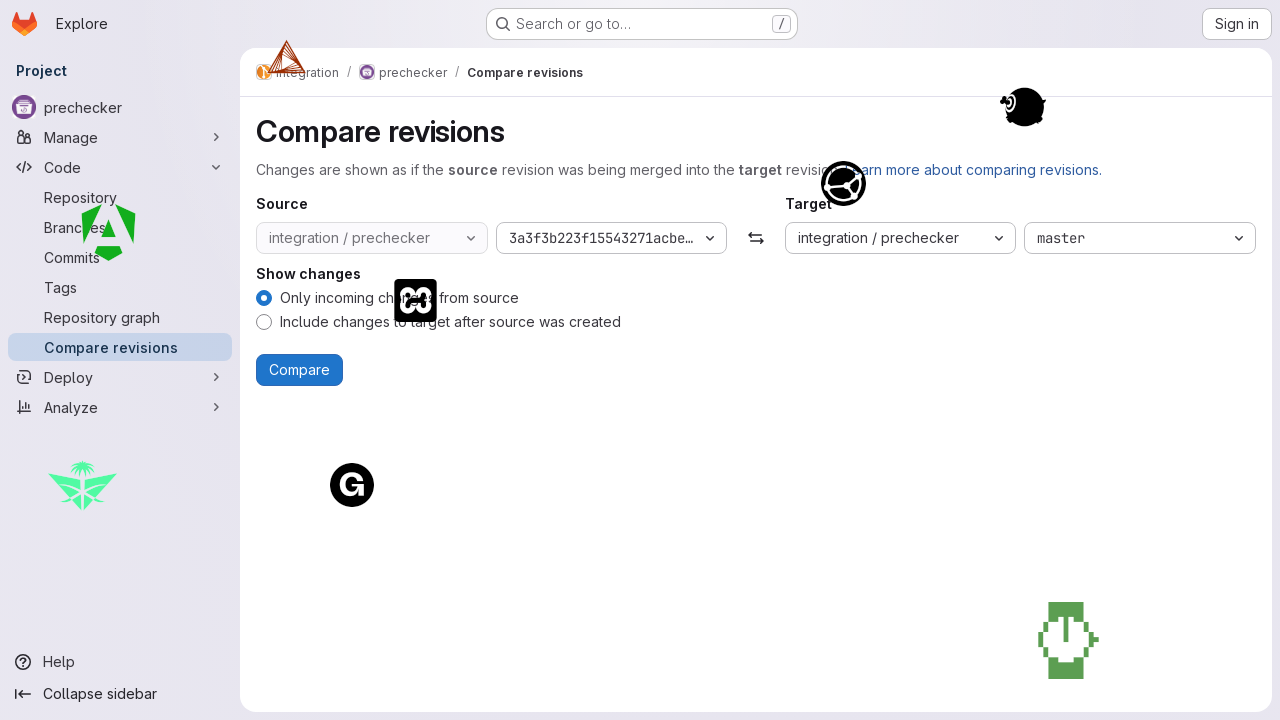  I want to click on navigate to Saudia Airlines website or app, so click(82, 485).